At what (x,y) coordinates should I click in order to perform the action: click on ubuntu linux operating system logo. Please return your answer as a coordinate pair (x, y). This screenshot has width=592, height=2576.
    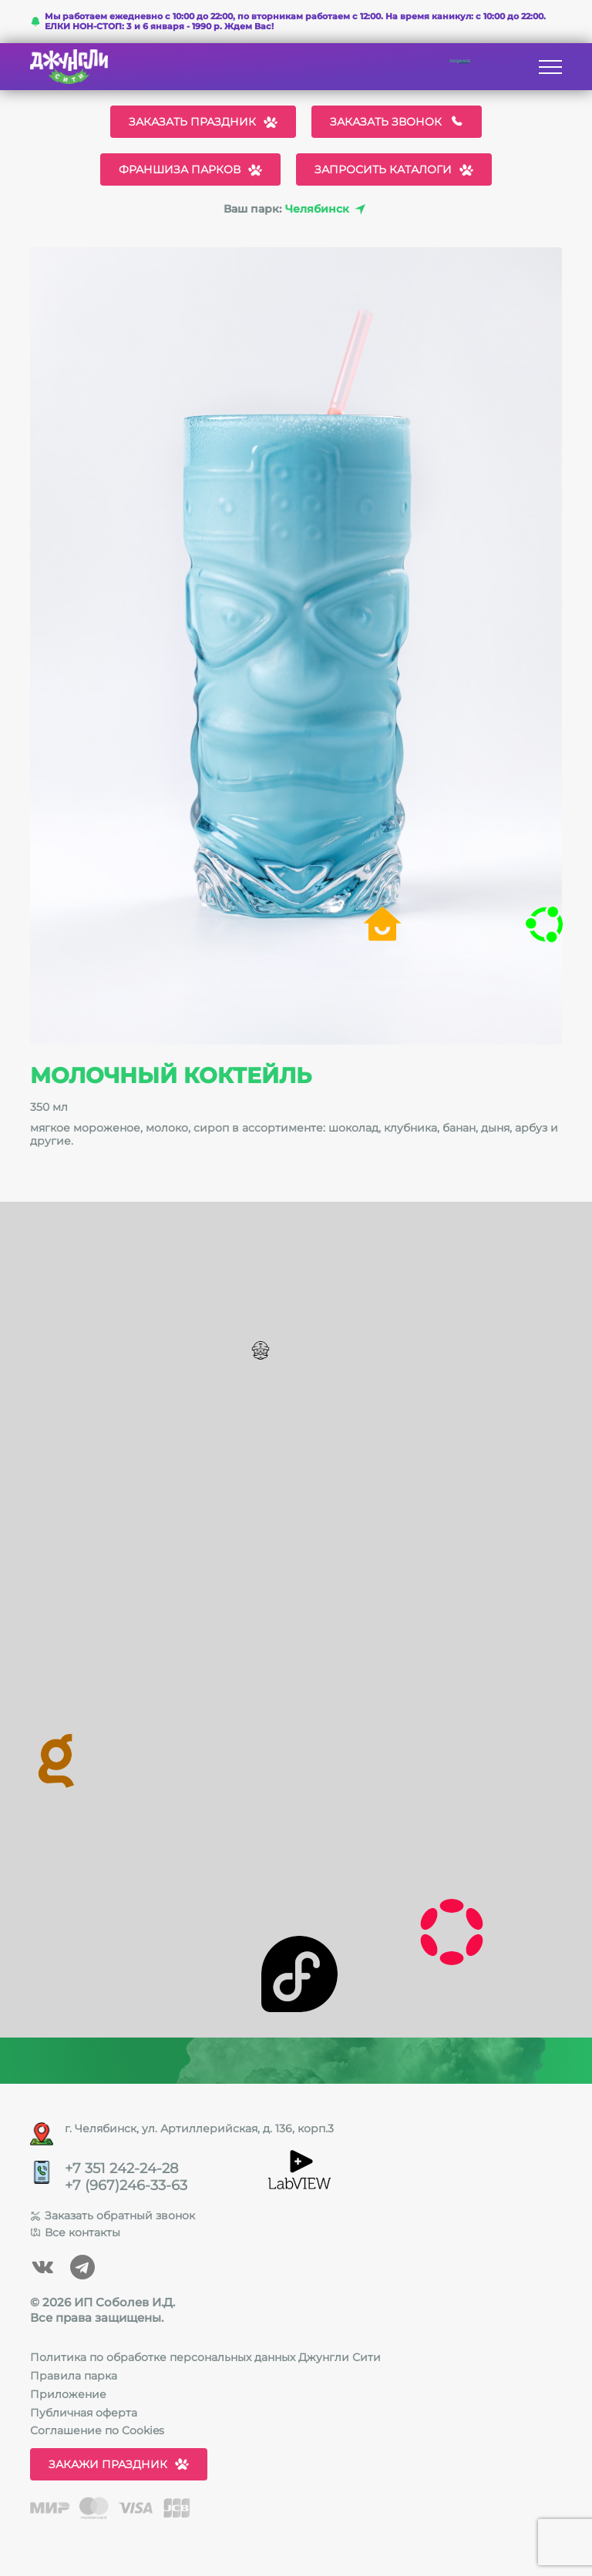
    Looking at the image, I should click on (544, 924).